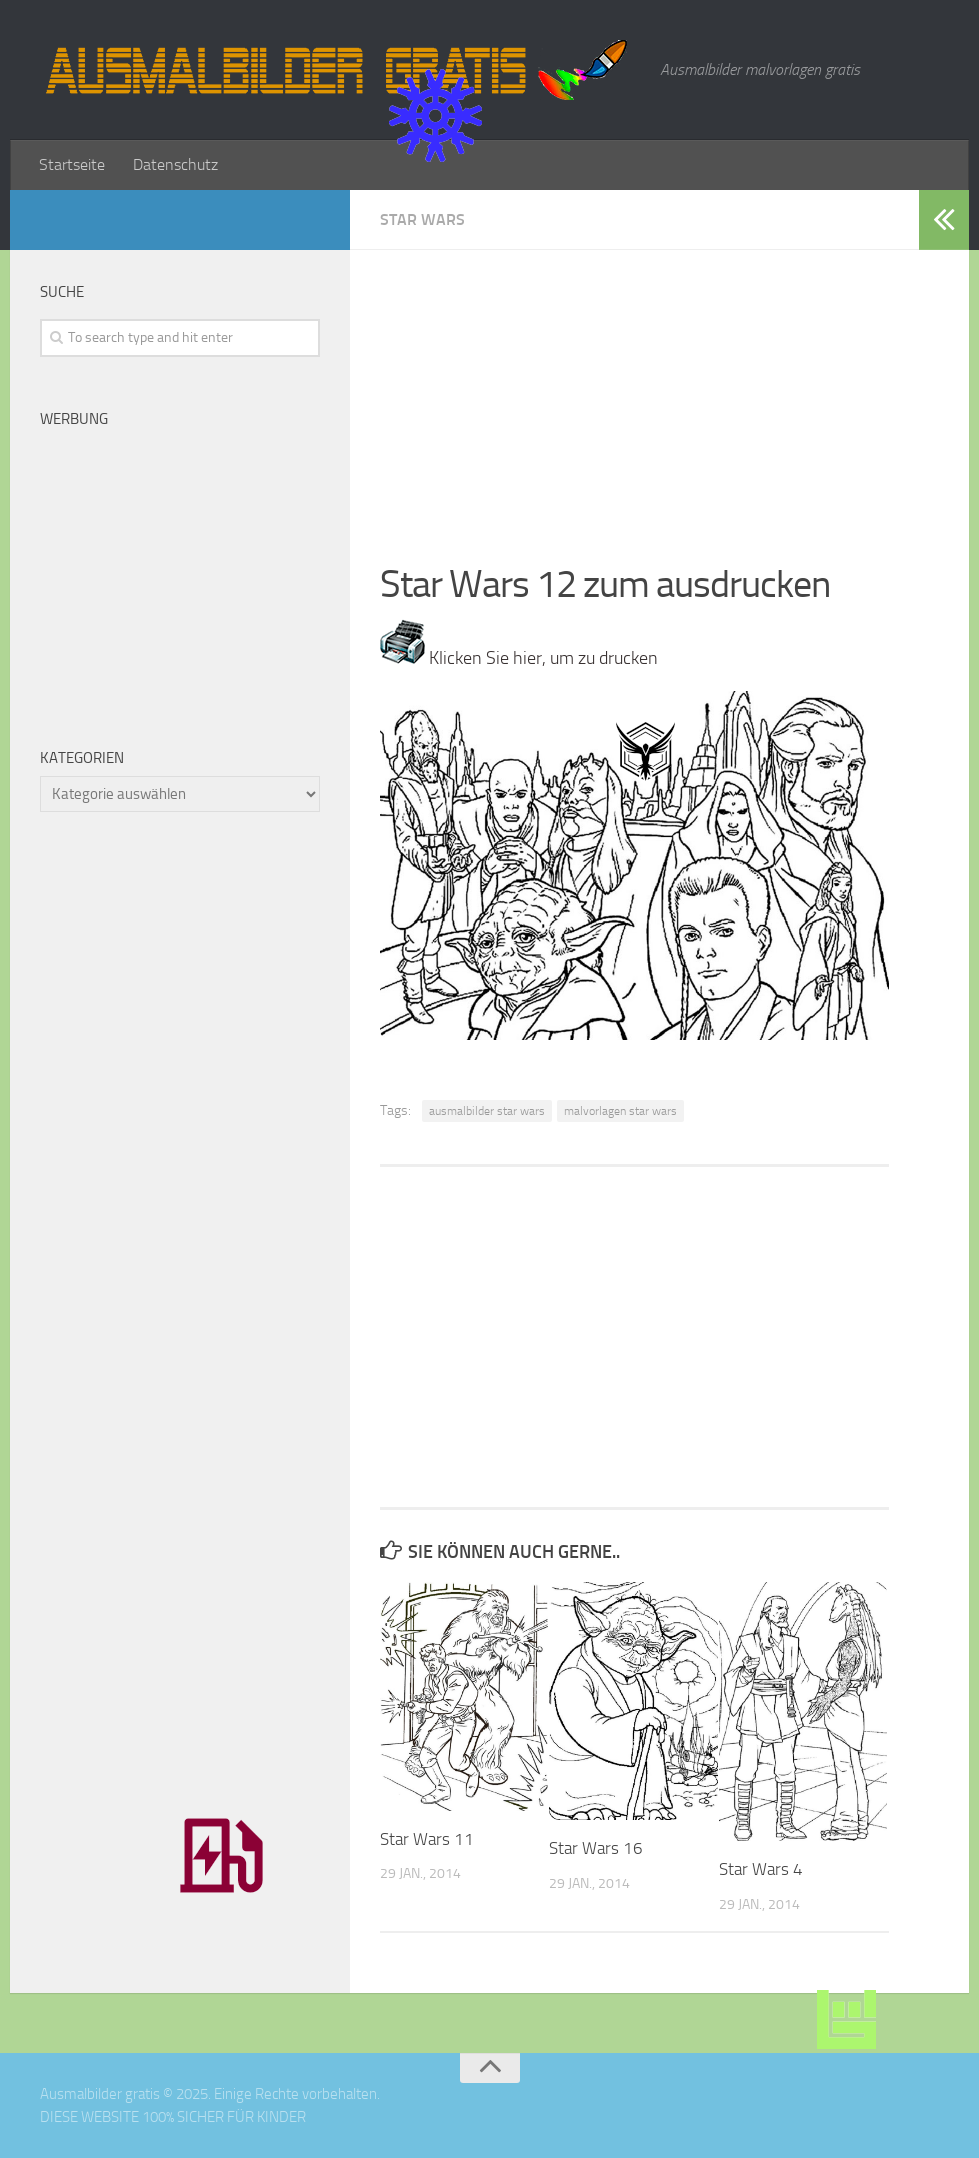 The height and width of the screenshot is (2158, 979). Describe the element at coordinates (645, 751) in the screenshot. I see `stackhawk application security testing platform logo` at that location.